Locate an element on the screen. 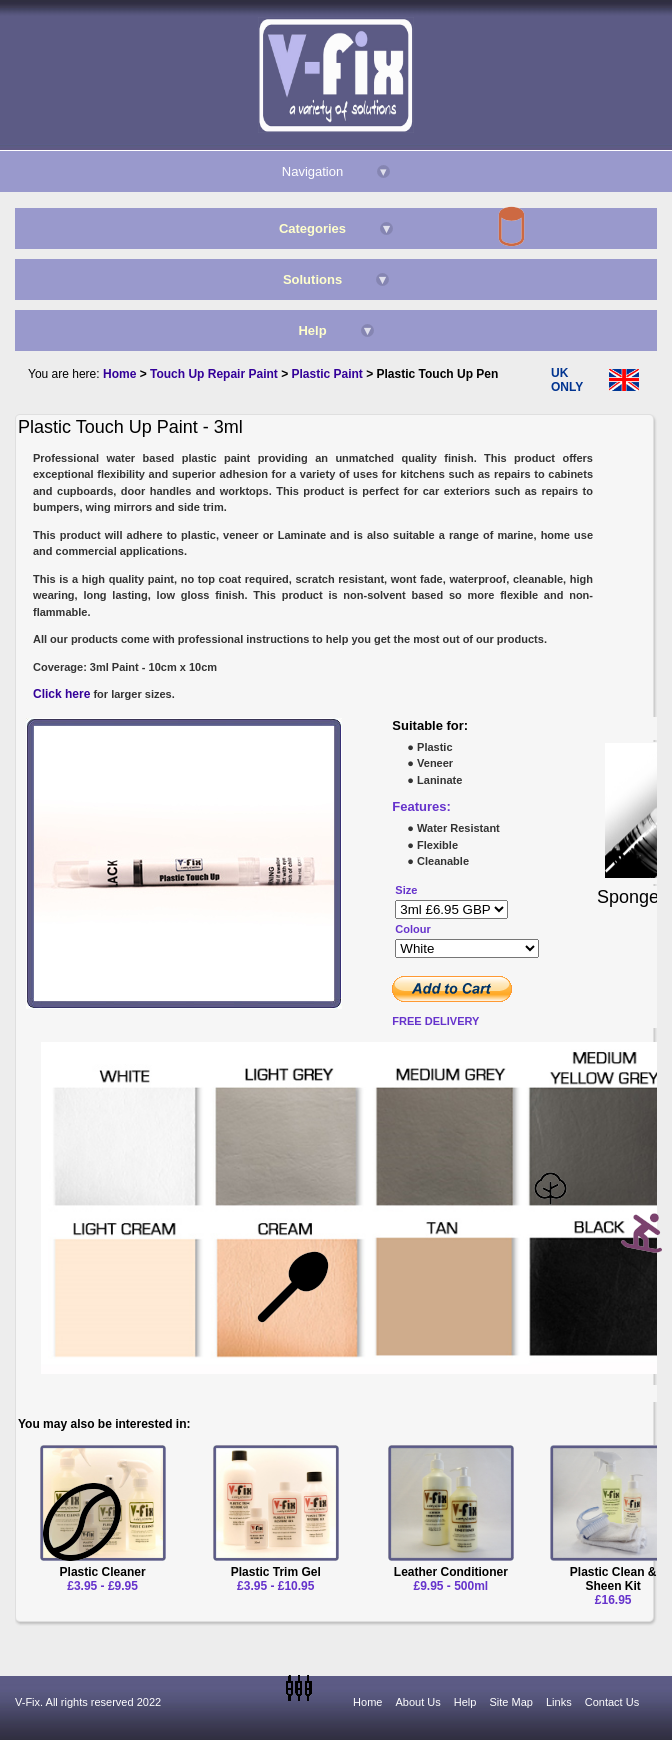 This screenshot has height=1740, width=672. access coffee shop or café locations is located at coordinates (82, 1522).